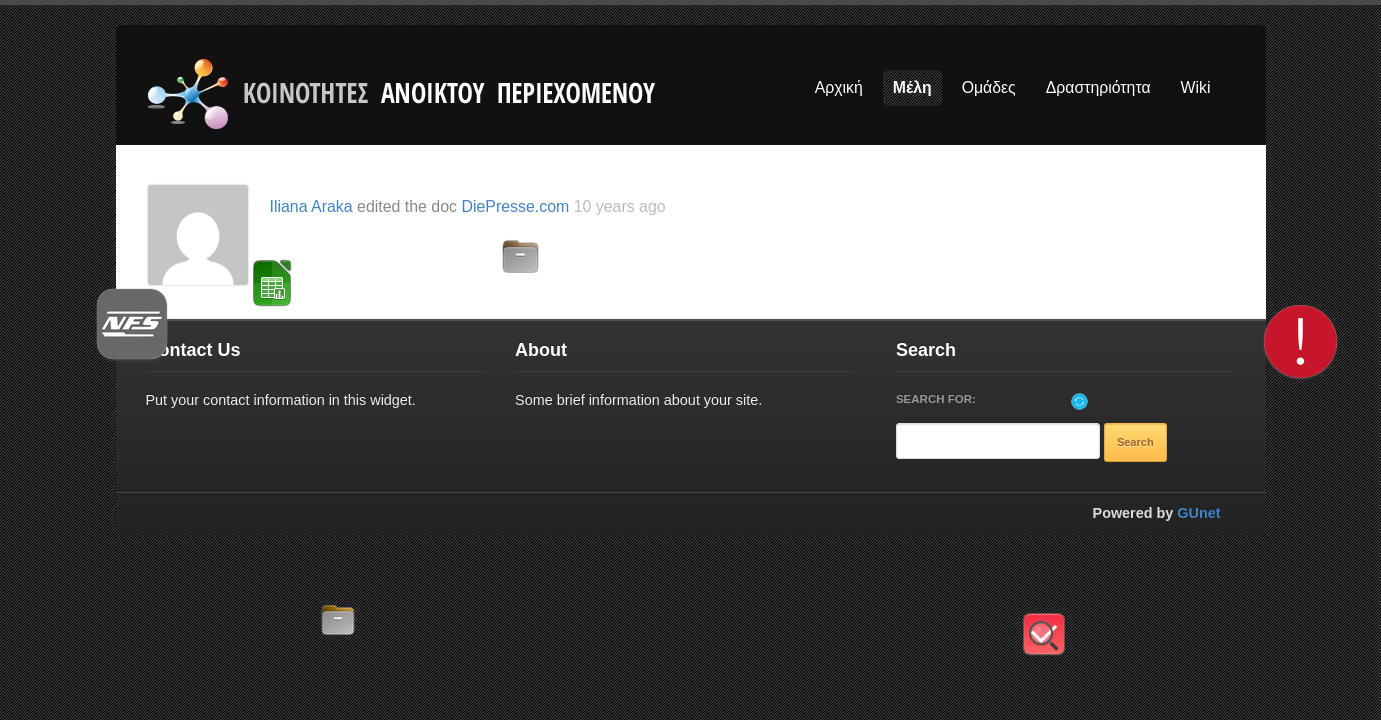  I want to click on launch need for speed underground 2 game, so click(132, 324).